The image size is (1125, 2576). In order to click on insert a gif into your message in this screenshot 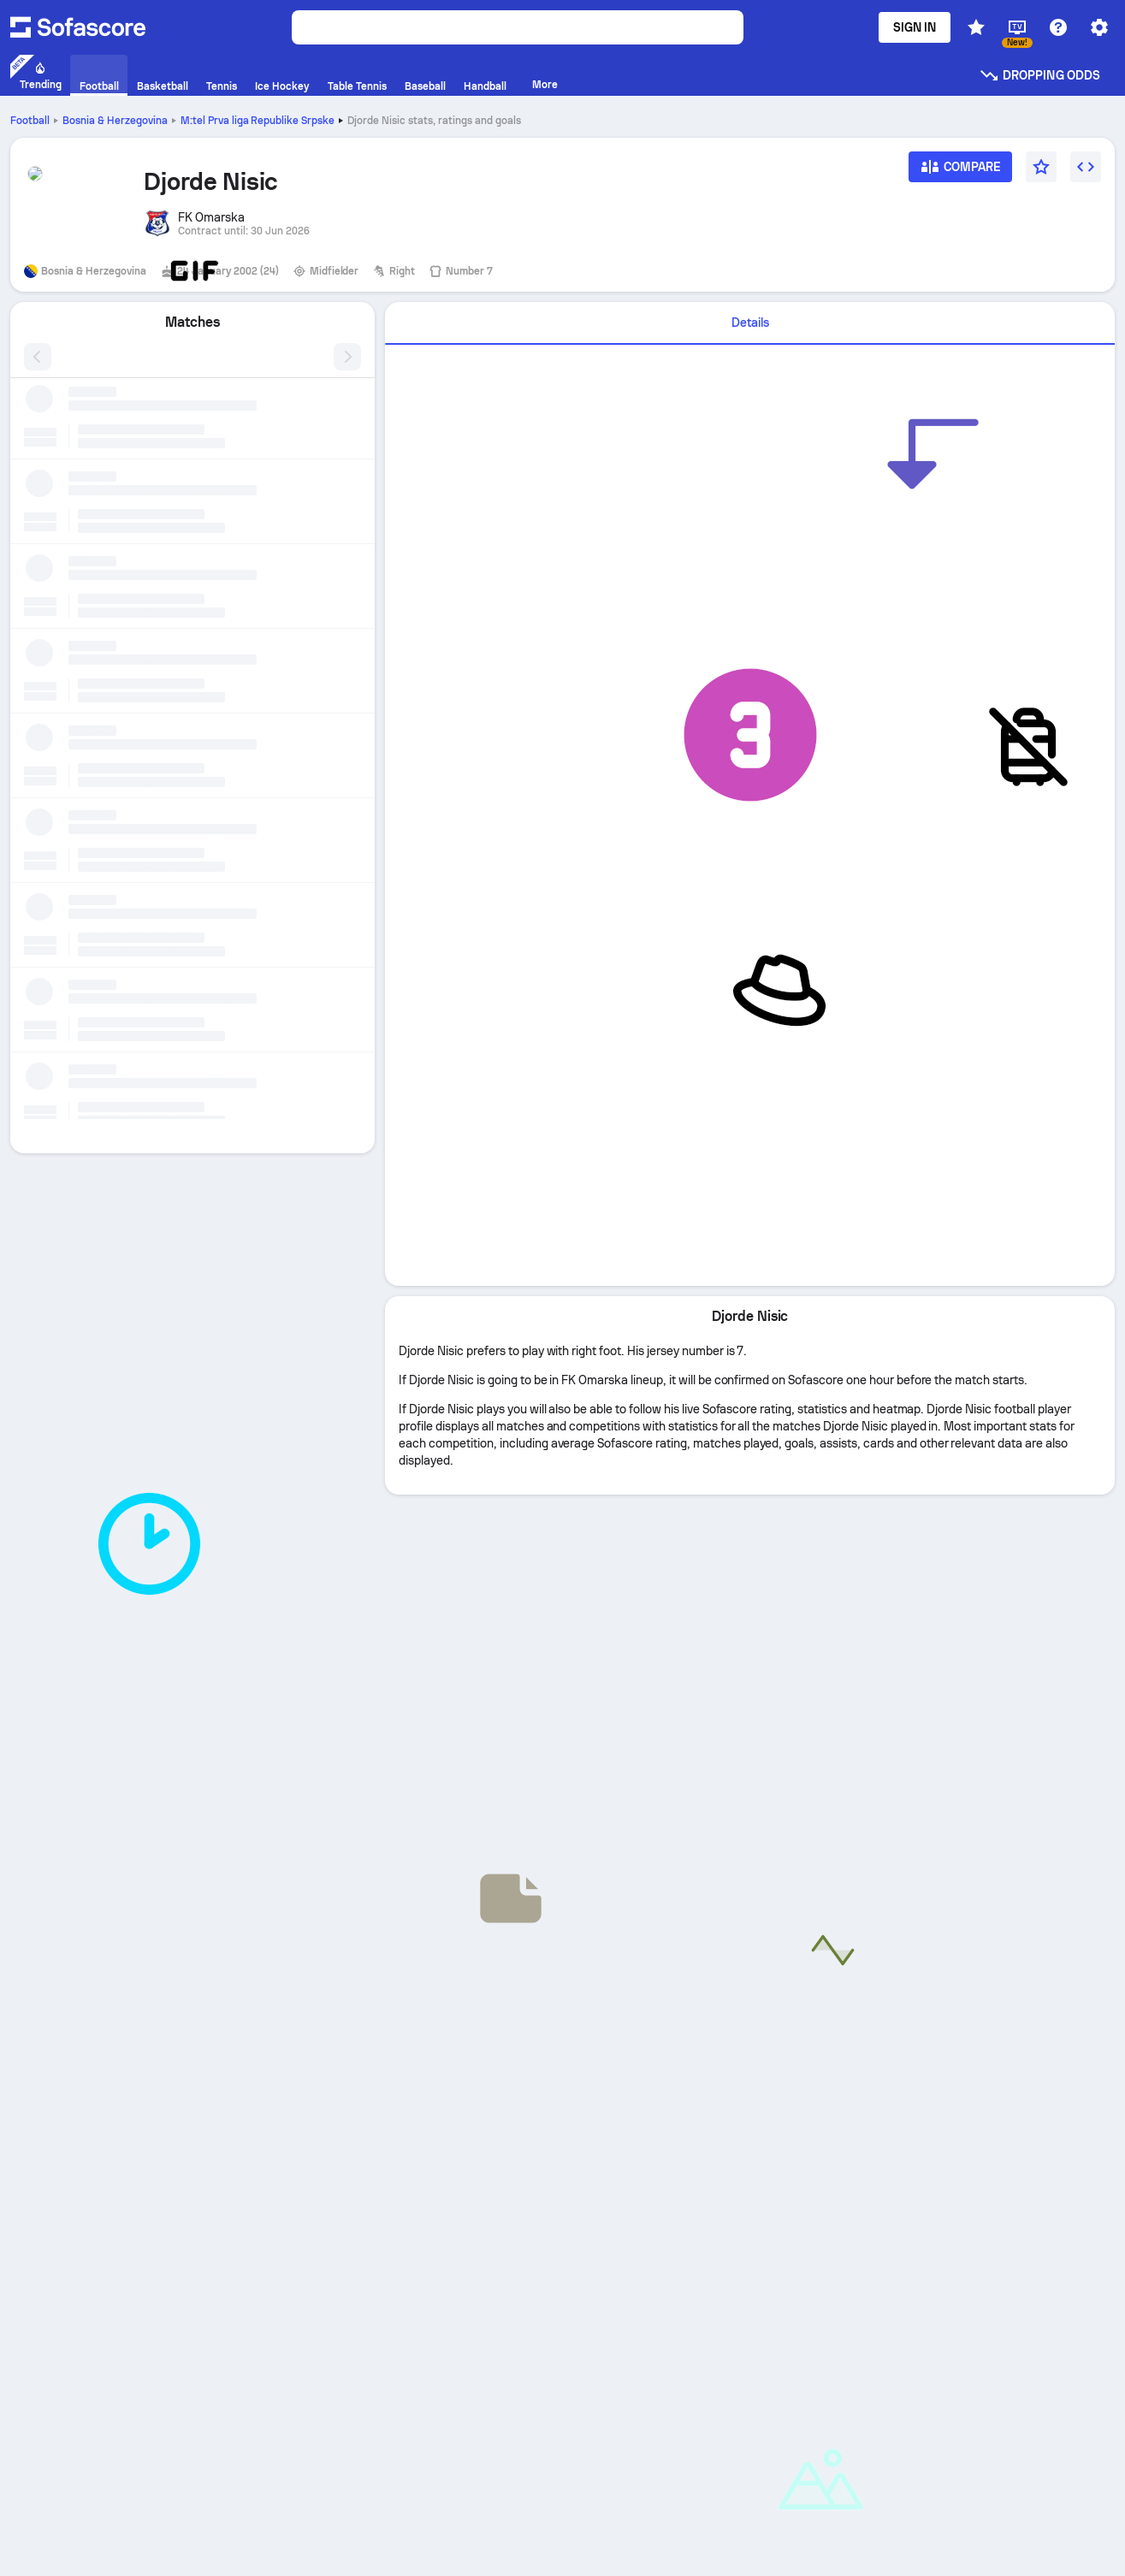, I will do `click(194, 270)`.